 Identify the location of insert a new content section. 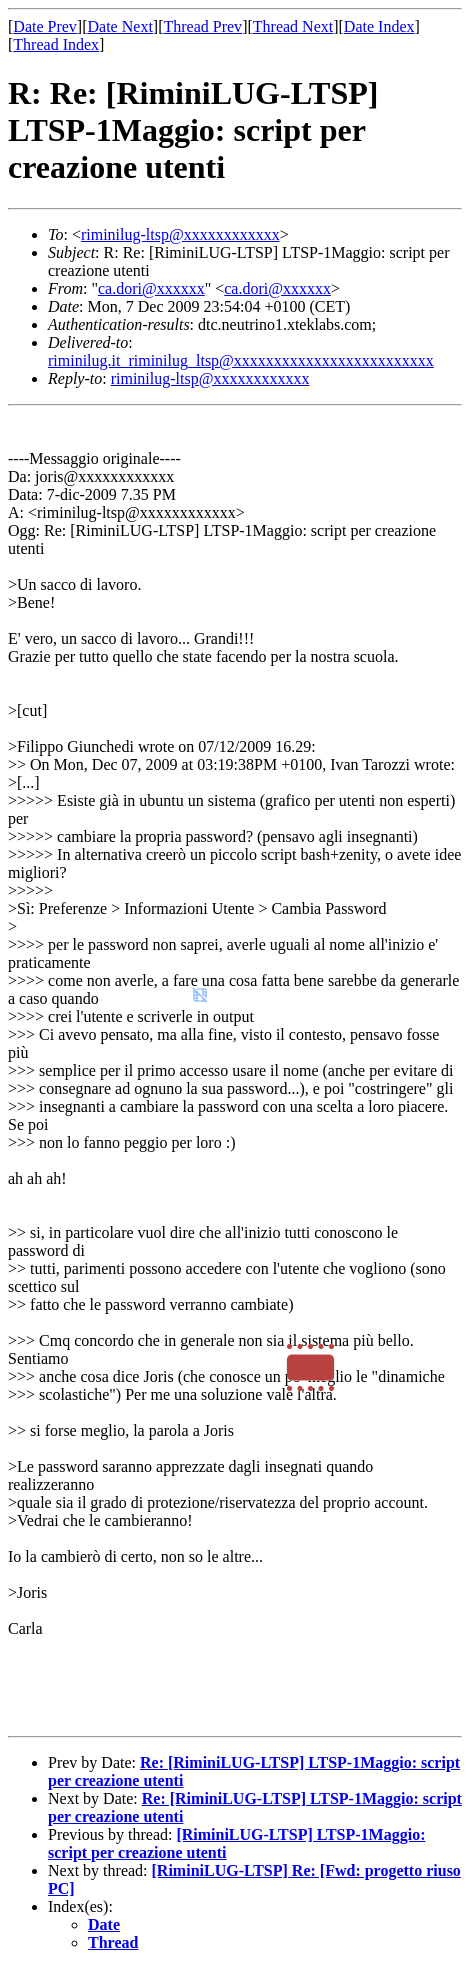
(310, 1367).